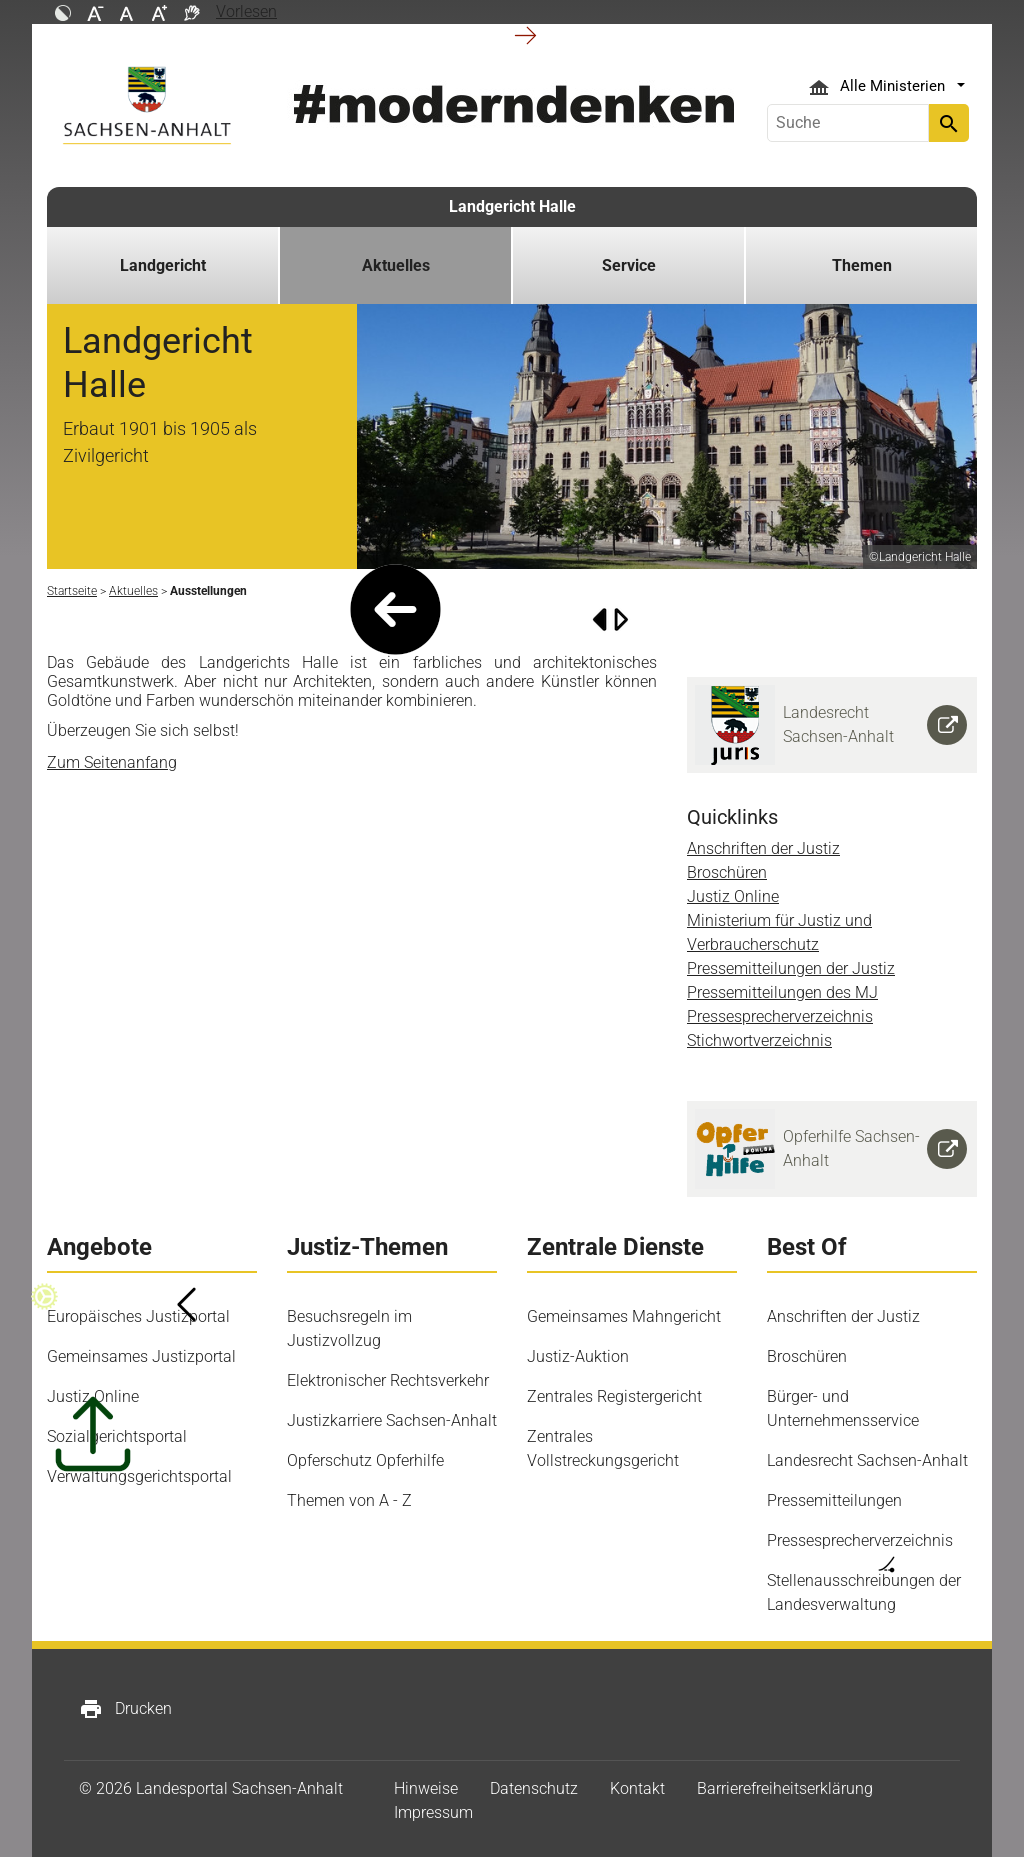 The image size is (1024, 1857). I want to click on navigate to the next item or screen, so click(525, 35).